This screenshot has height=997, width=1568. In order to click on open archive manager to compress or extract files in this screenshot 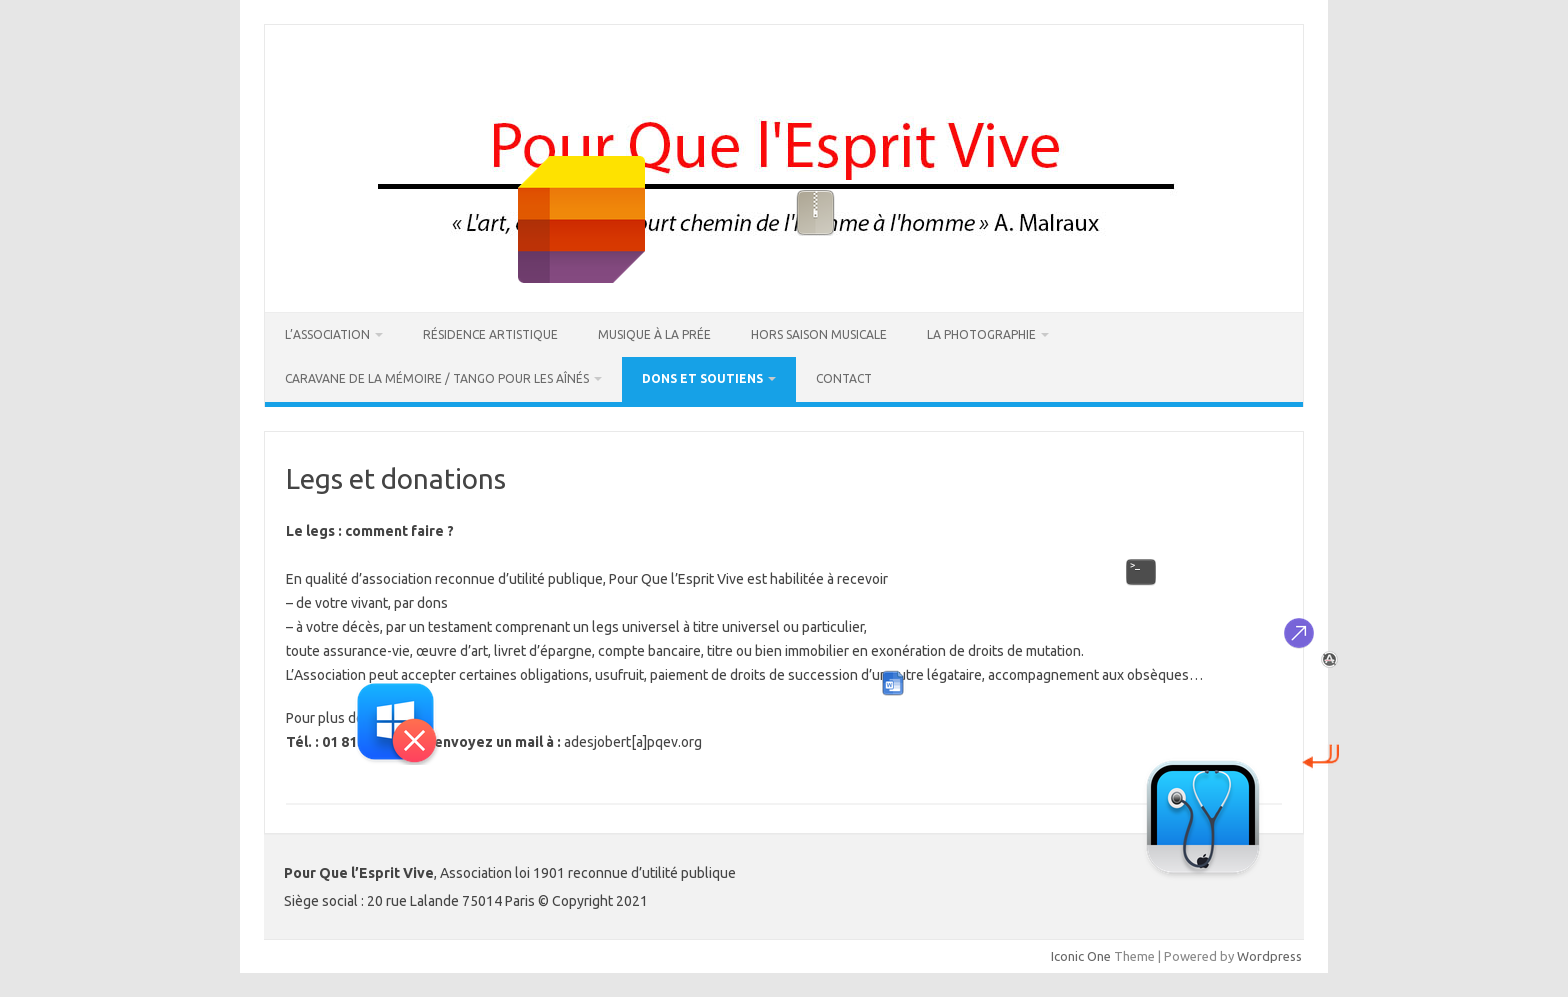, I will do `click(815, 212)`.